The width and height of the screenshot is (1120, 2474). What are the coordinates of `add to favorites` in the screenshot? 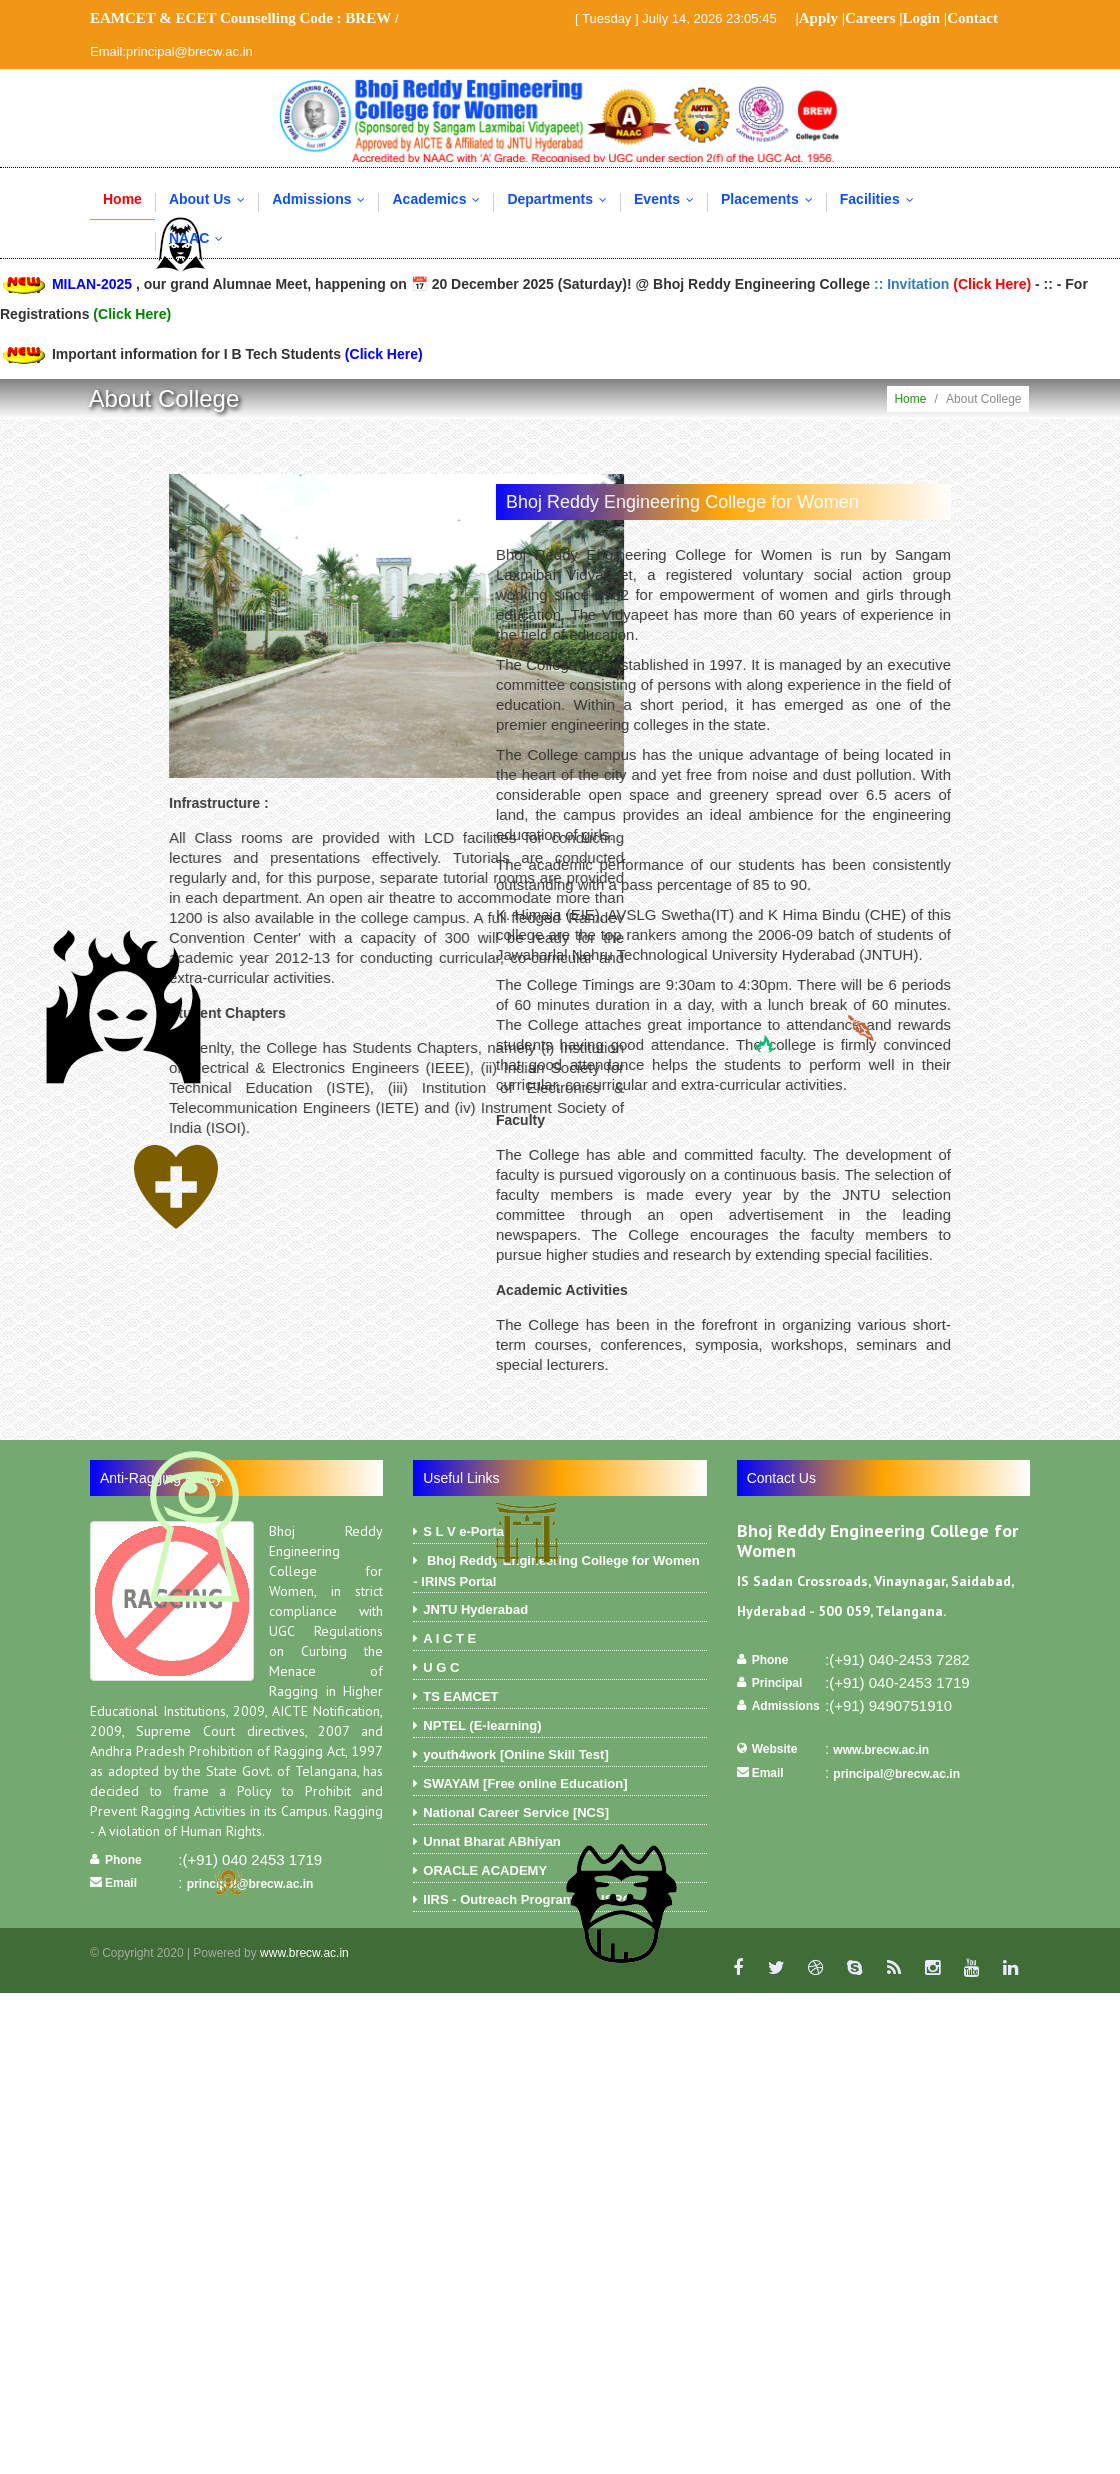 It's located at (176, 1187).